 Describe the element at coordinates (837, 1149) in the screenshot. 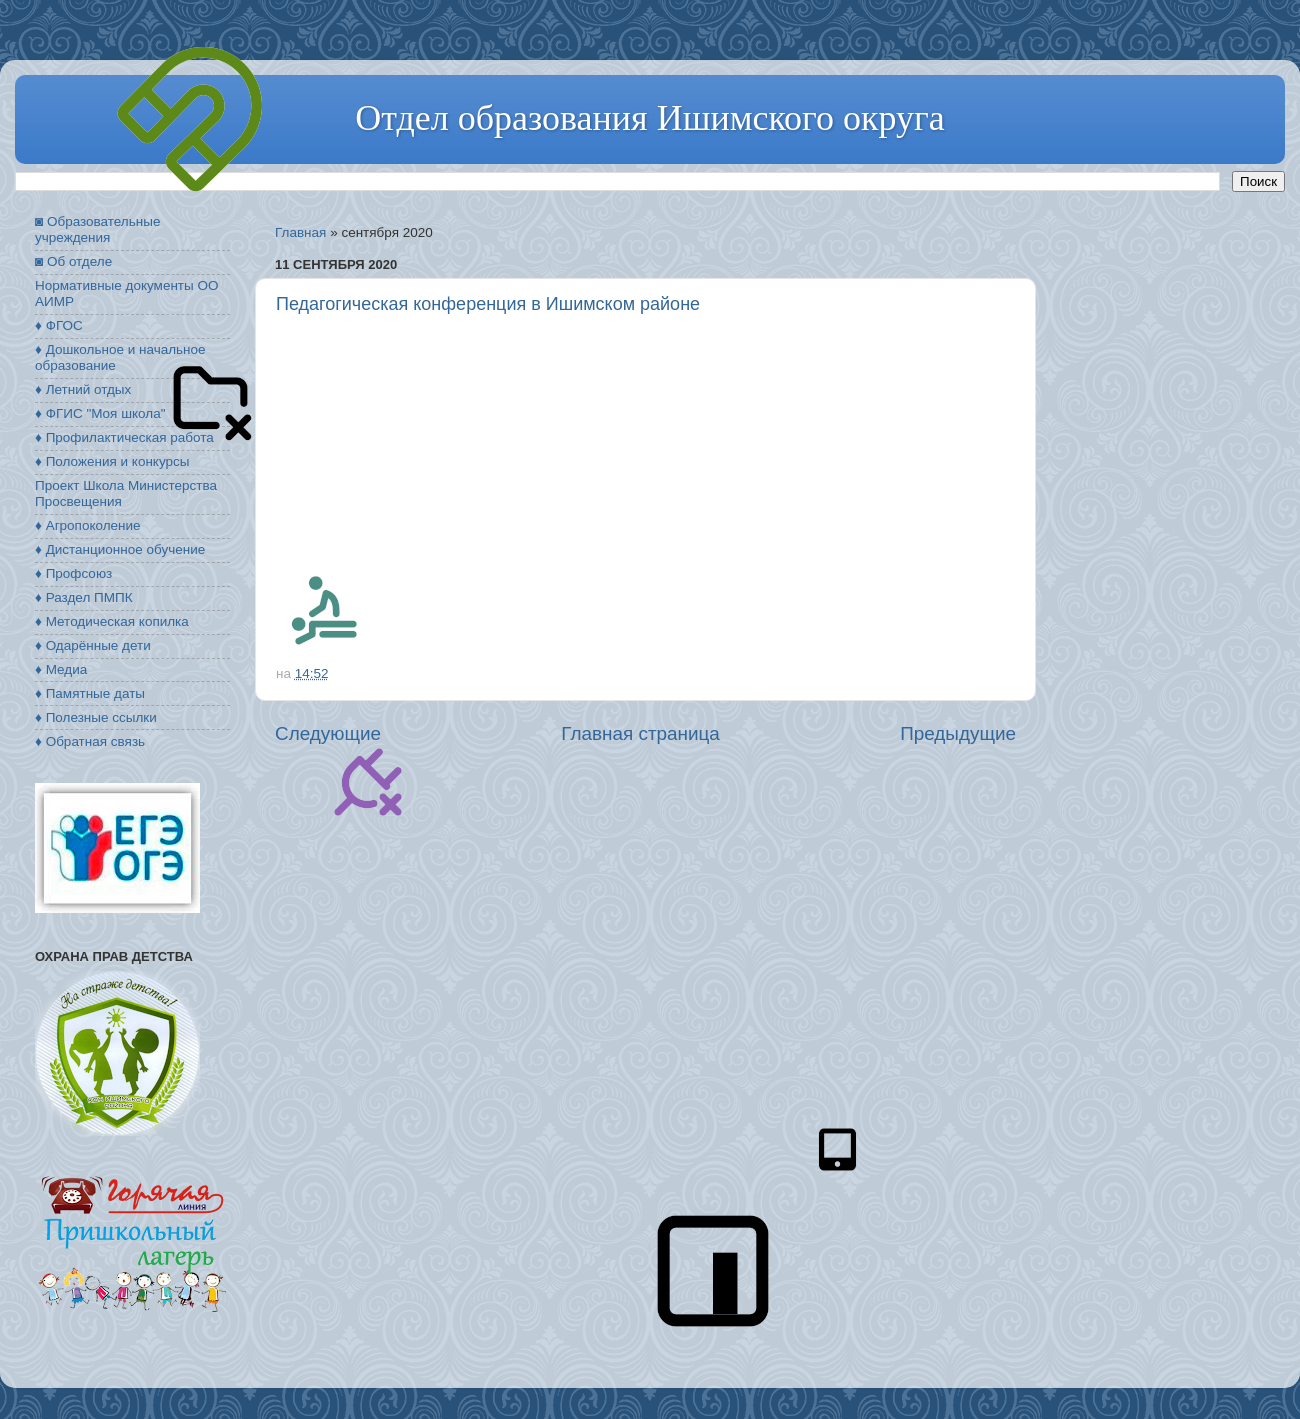

I see `switch to tablet view or layout` at that location.